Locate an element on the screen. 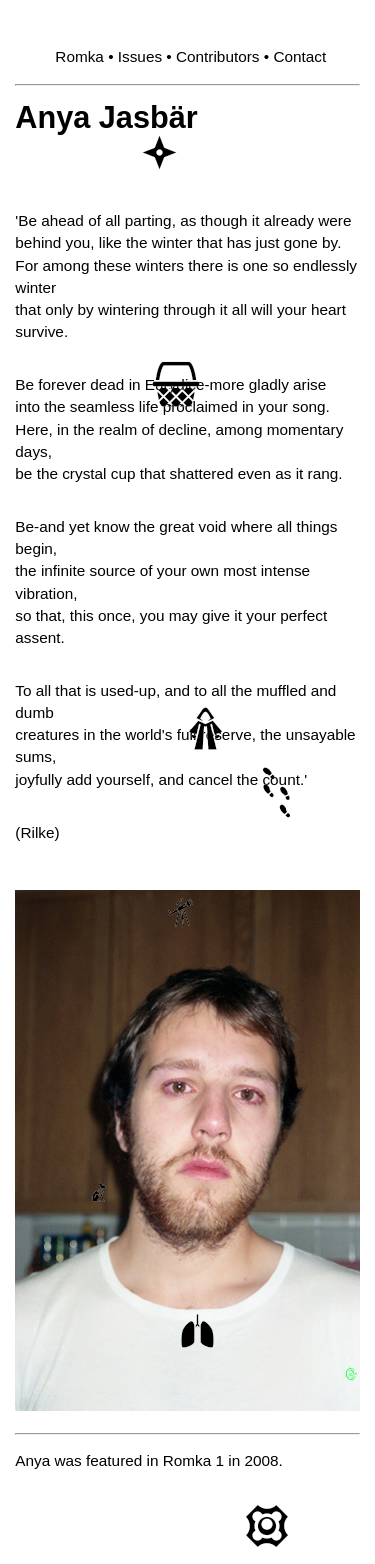  throwing star weapon in a game inventory is located at coordinates (159, 152).